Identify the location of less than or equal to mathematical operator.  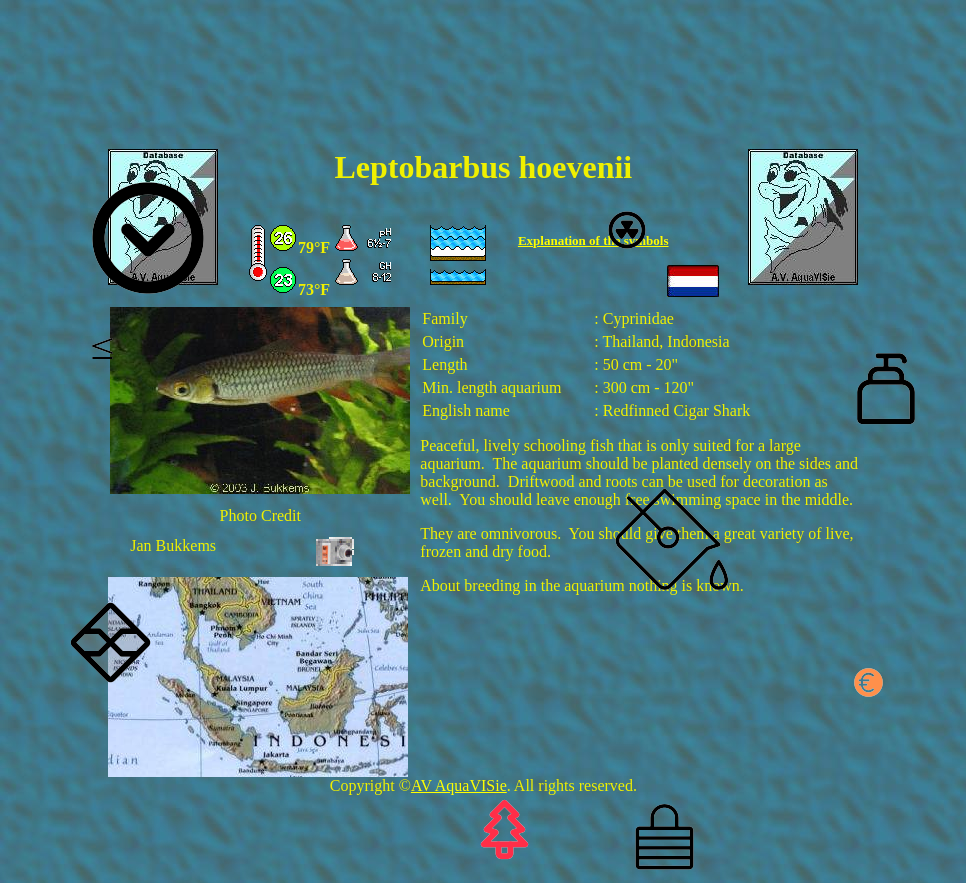
(103, 349).